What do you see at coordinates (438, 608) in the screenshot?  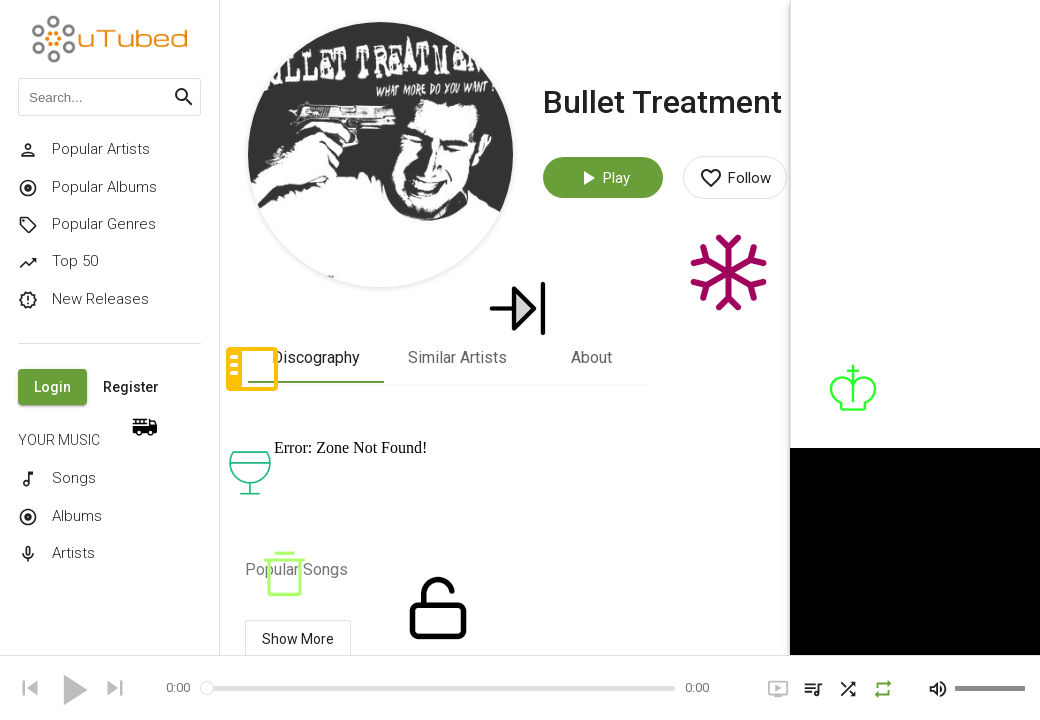 I see `unlocked or unsecured state` at bounding box center [438, 608].